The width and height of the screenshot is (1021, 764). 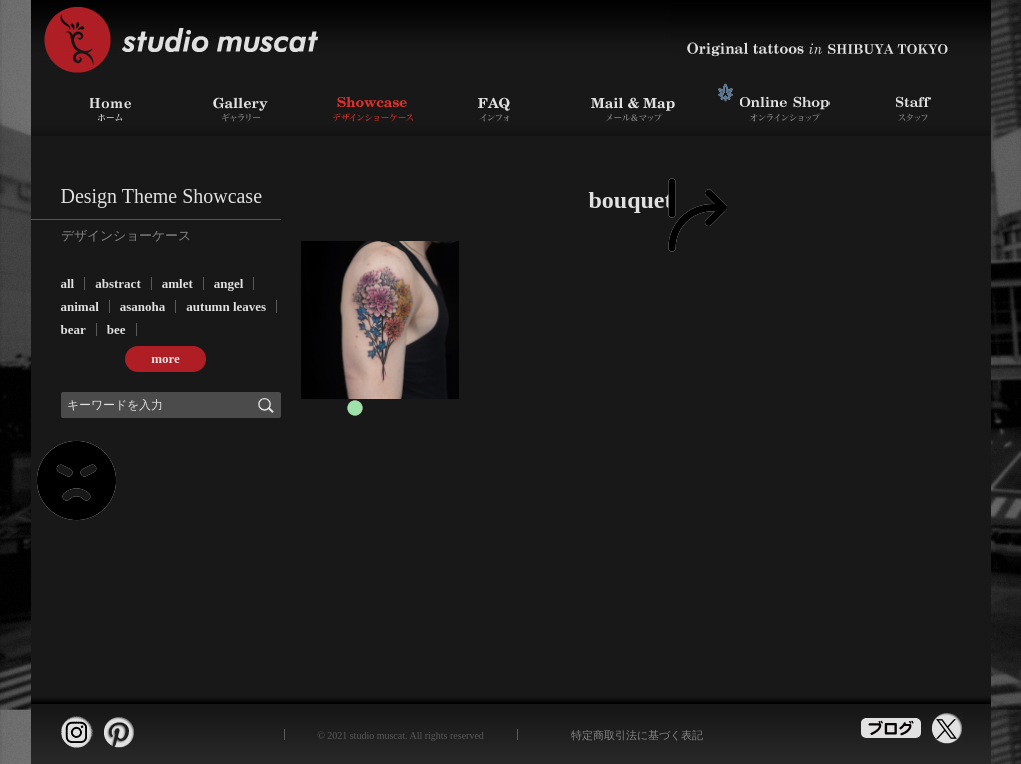 I want to click on unselected radio button or toggle option, so click(x=355, y=408).